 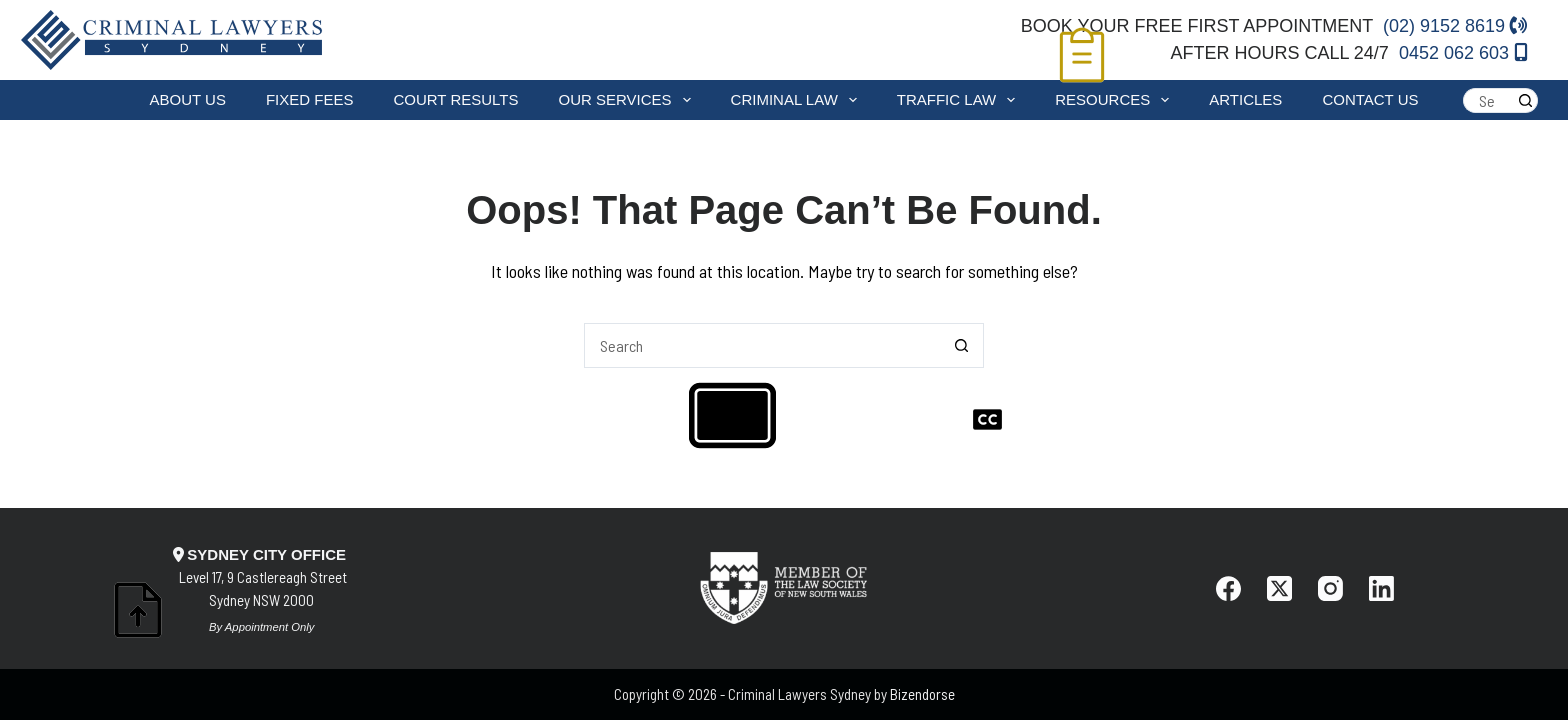 What do you see at coordinates (138, 610) in the screenshot?
I see `upload a file` at bounding box center [138, 610].